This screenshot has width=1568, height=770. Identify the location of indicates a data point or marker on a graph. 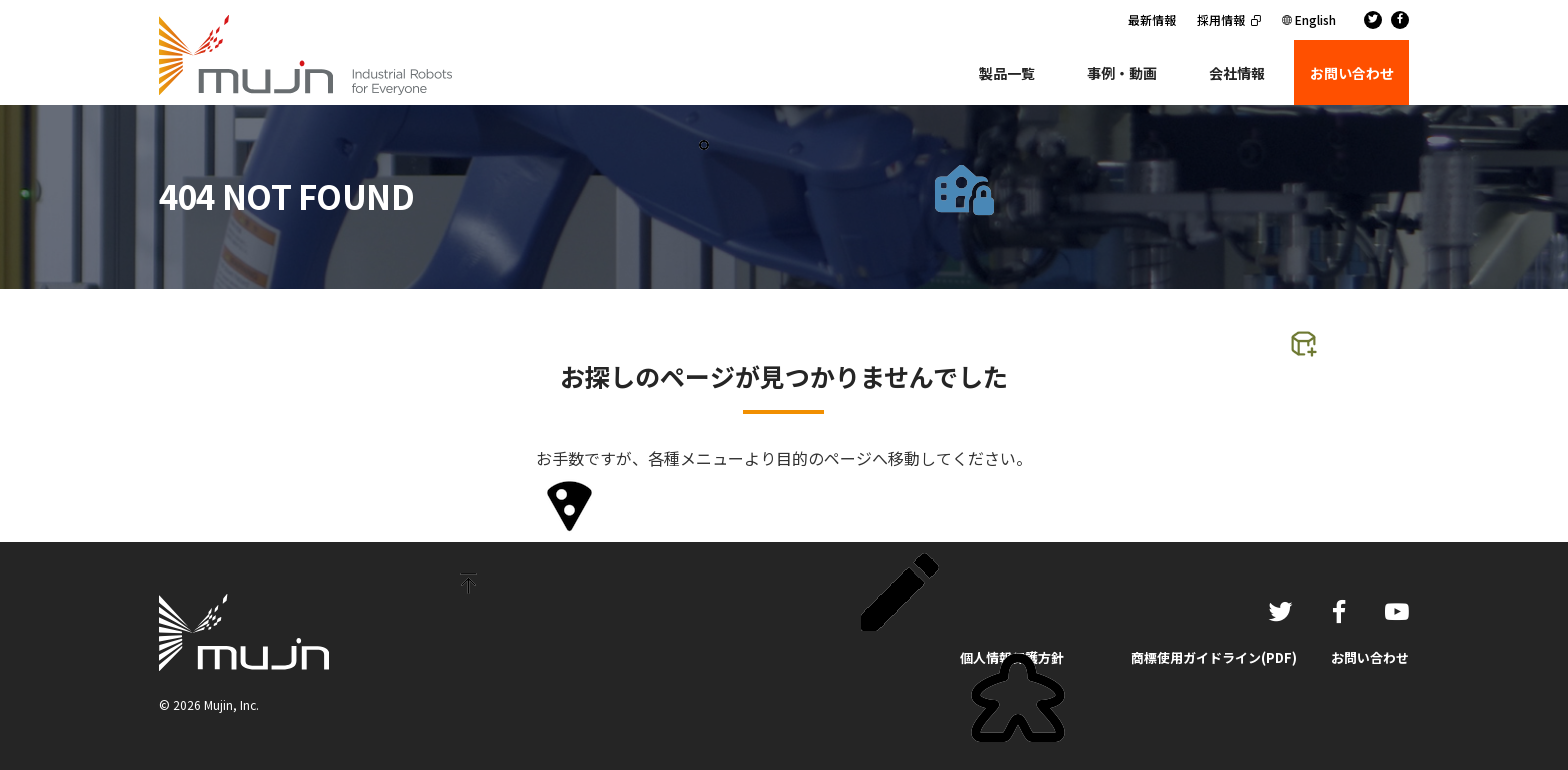
(704, 145).